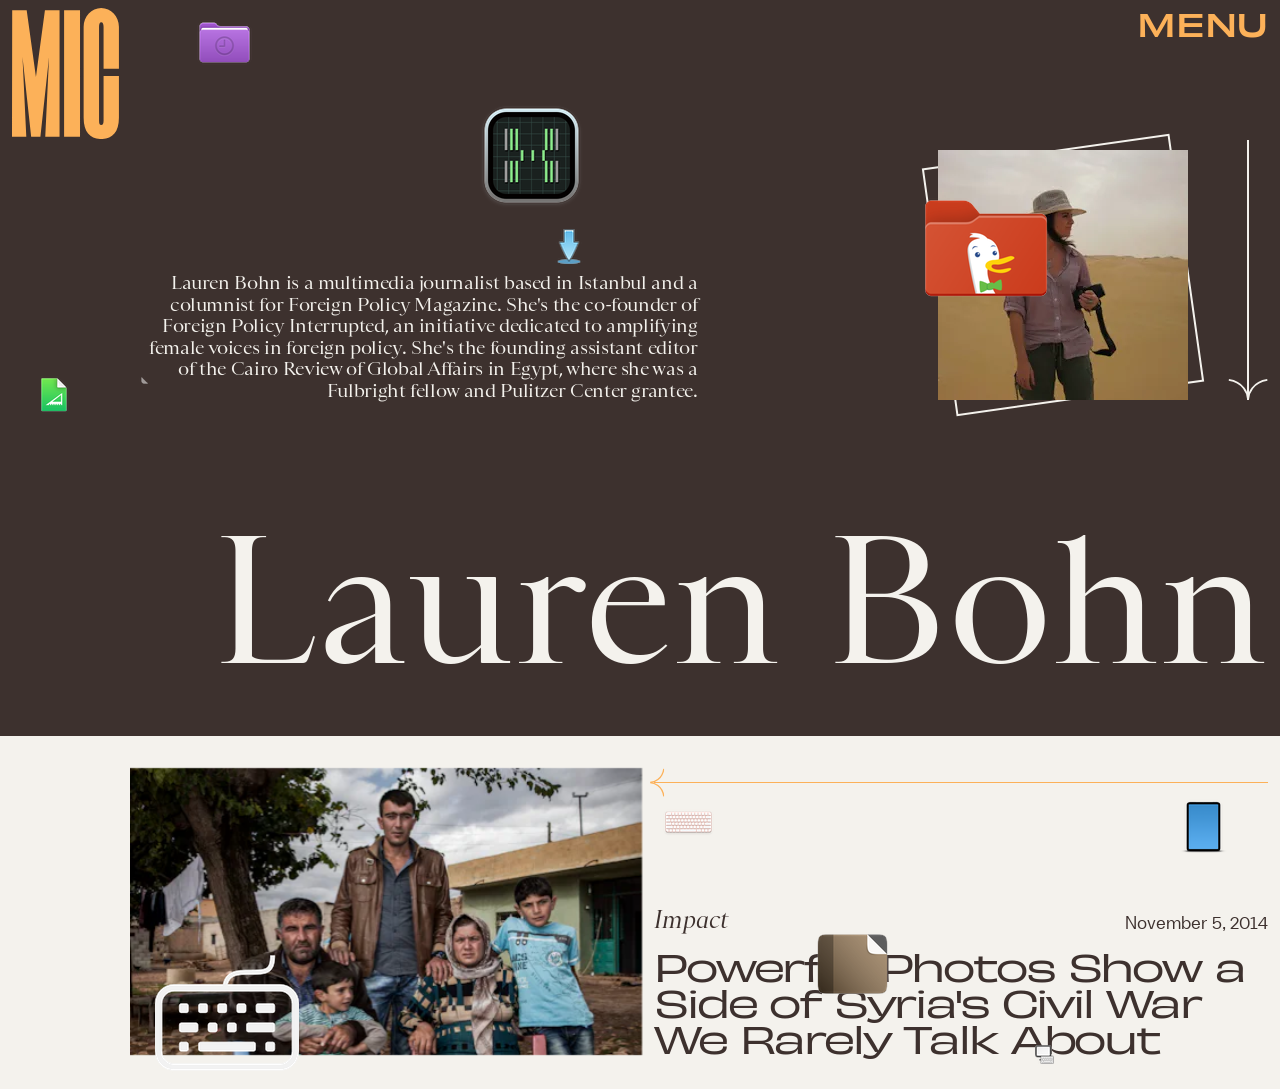 This screenshot has width=1280, height=1089. Describe the element at coordinates (1203, 821) in the screenshot. I see `iPad Mini device icon` at that location.